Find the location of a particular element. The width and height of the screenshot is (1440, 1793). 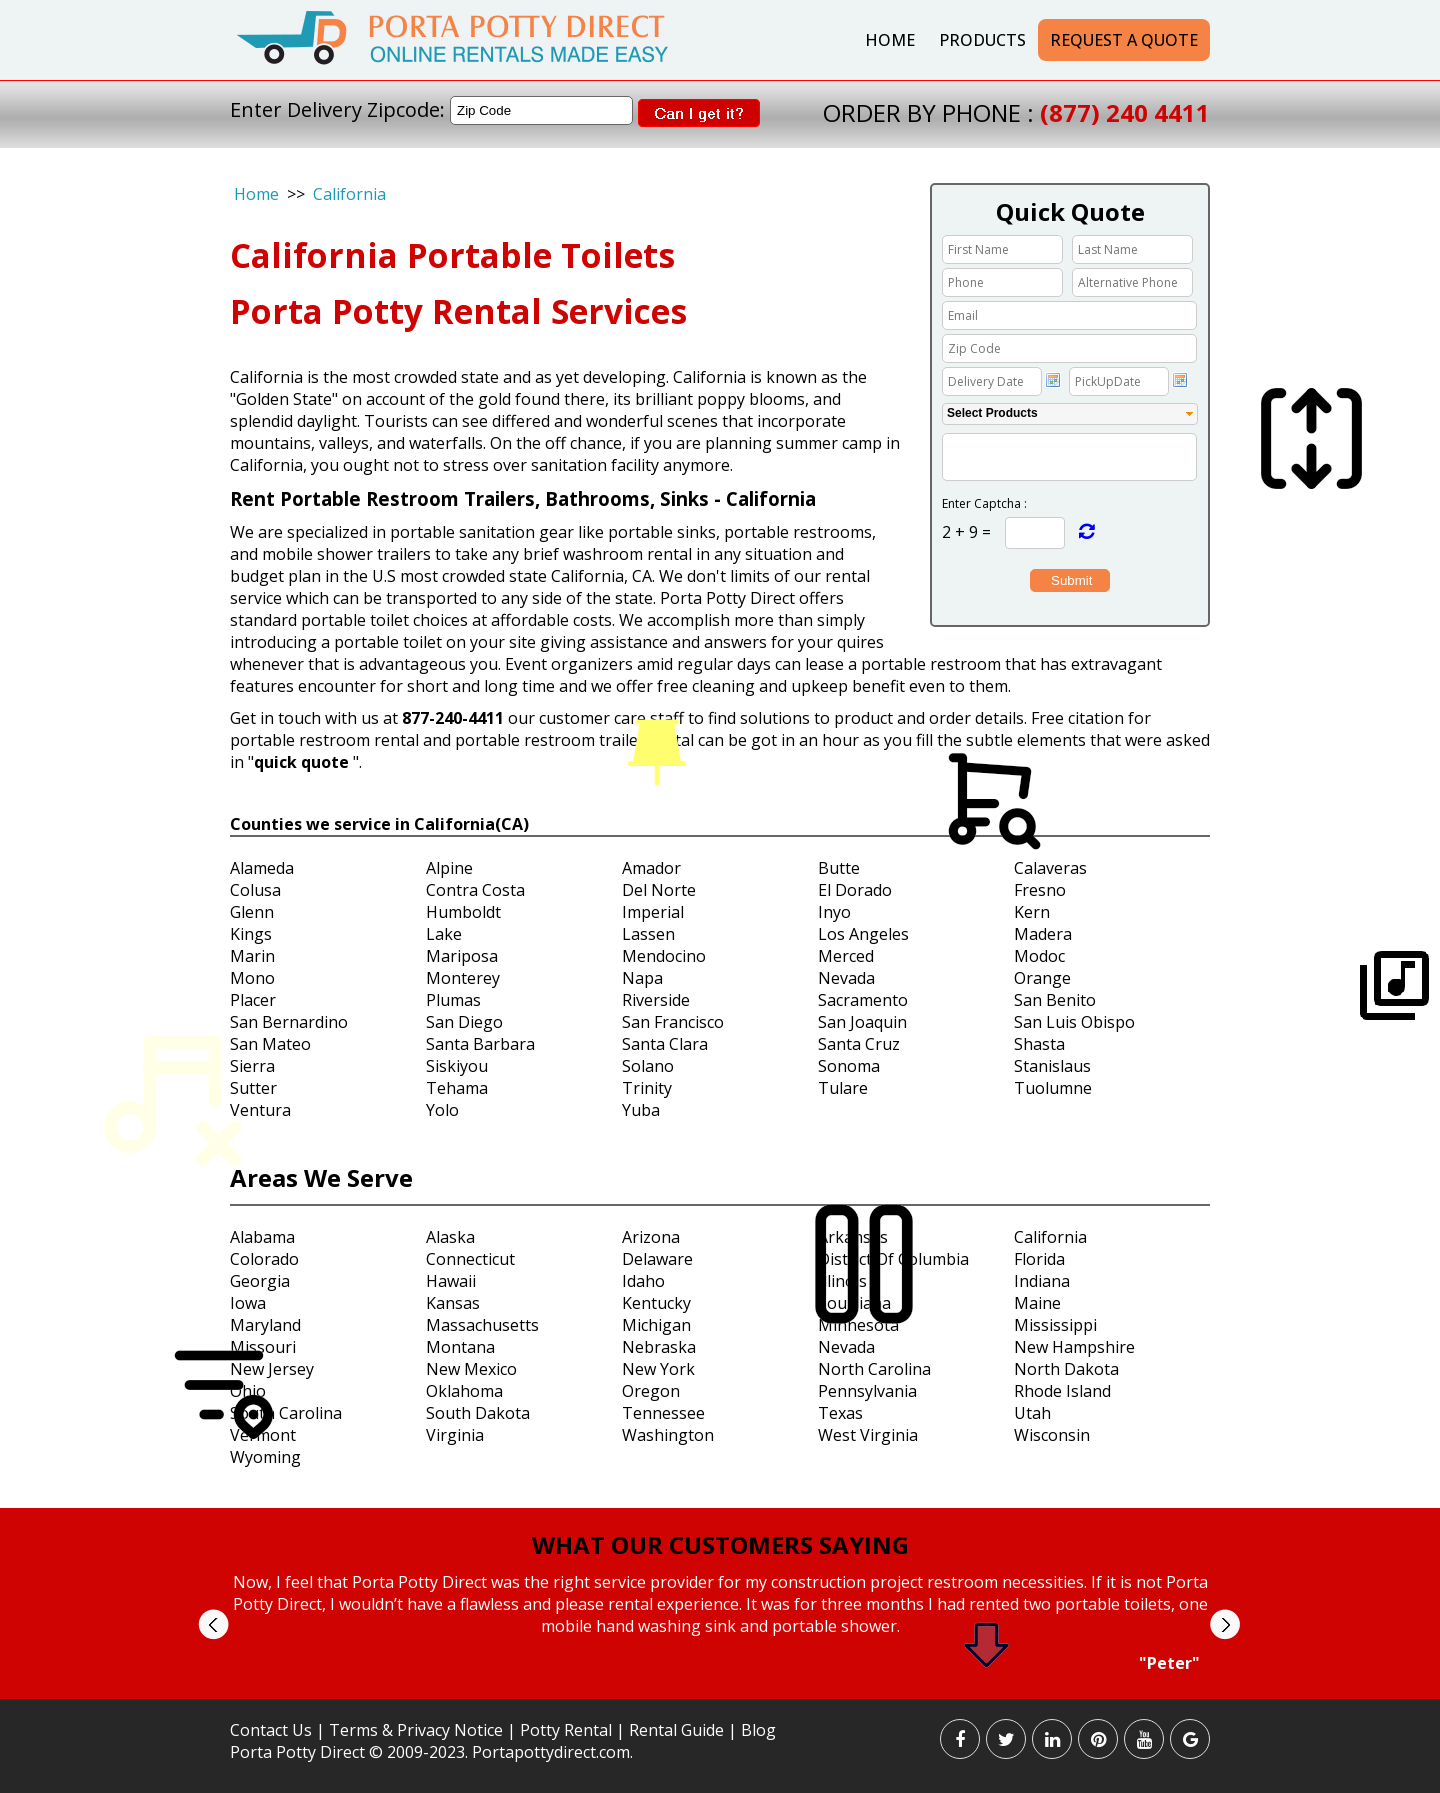

remove a song from playlist is located at coordinates (169, 1094).